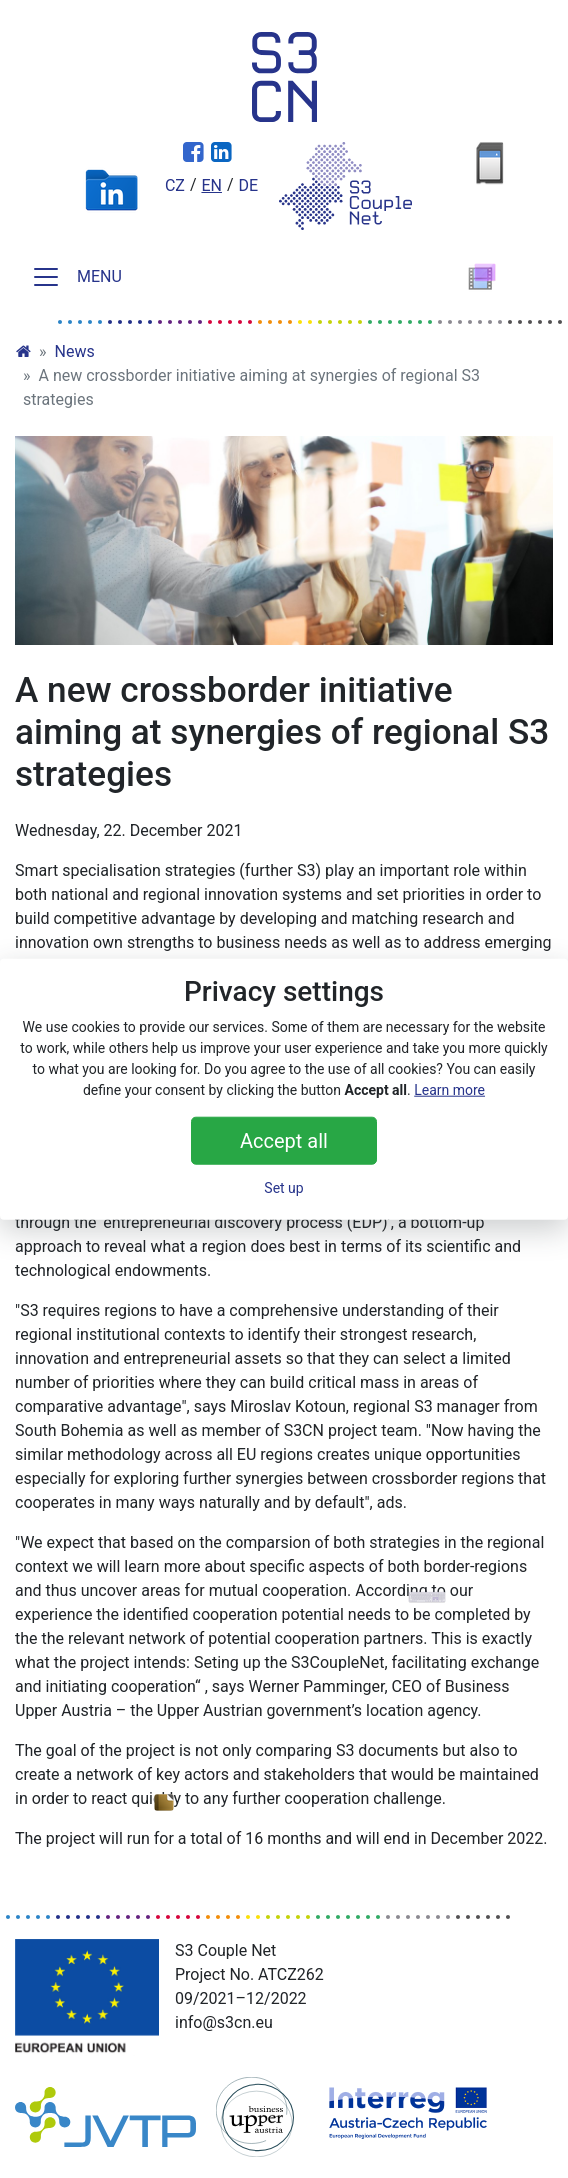 This screenshot has height=2178, width=568. I want to click on memory stick pro duo storage device, so click(489, 163).